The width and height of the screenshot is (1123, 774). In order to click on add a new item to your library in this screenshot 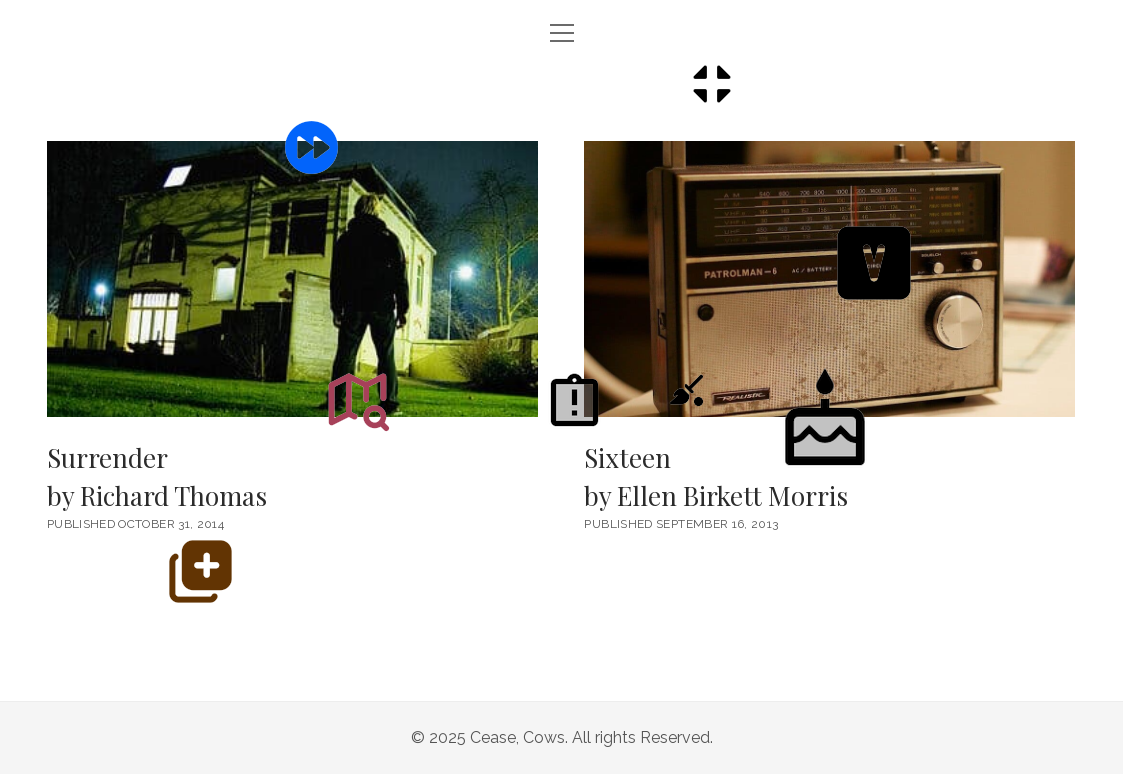, I will do `click(200, 571)`.